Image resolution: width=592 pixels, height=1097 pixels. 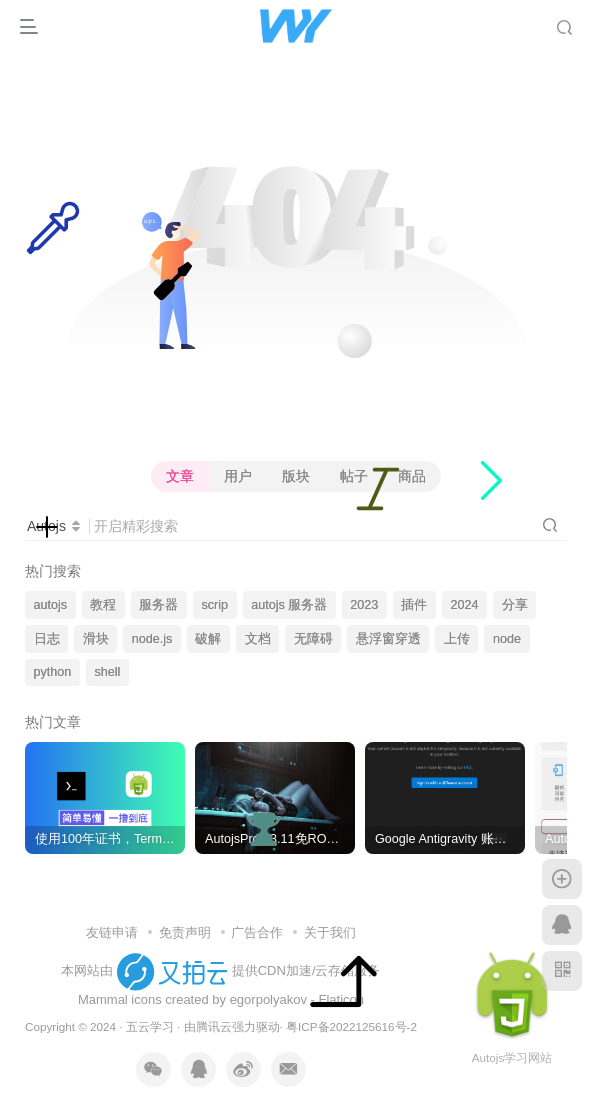 What do you see at coordinates (264, 829) in the screenshot?
I see `view achievements or awards` at bounding box center [264, 829].